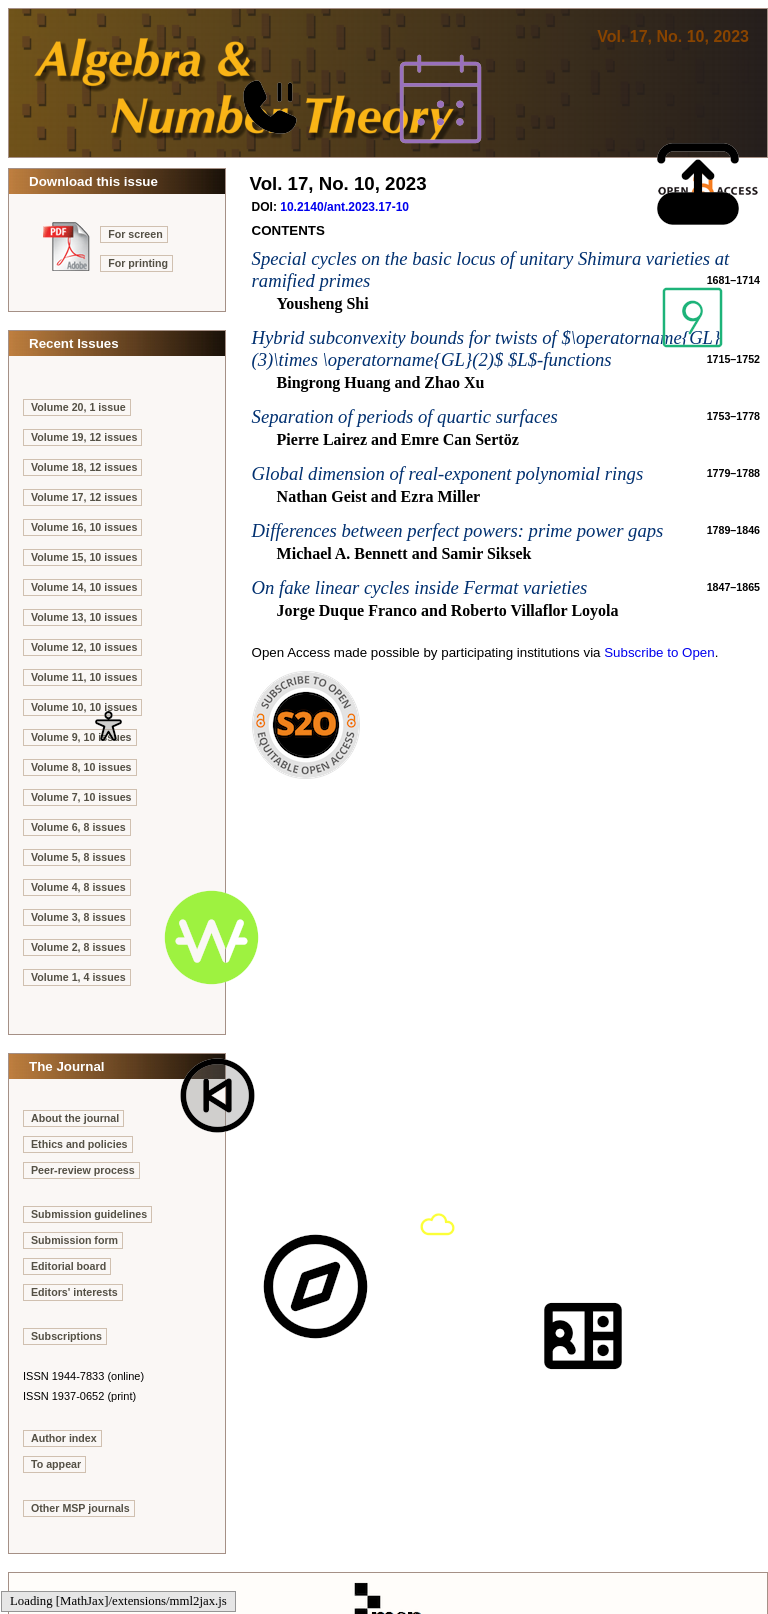 Image resolution: width=768 pixels, height=1614 pixels. I want to click on start or join a video conference, so click(583, 1336).